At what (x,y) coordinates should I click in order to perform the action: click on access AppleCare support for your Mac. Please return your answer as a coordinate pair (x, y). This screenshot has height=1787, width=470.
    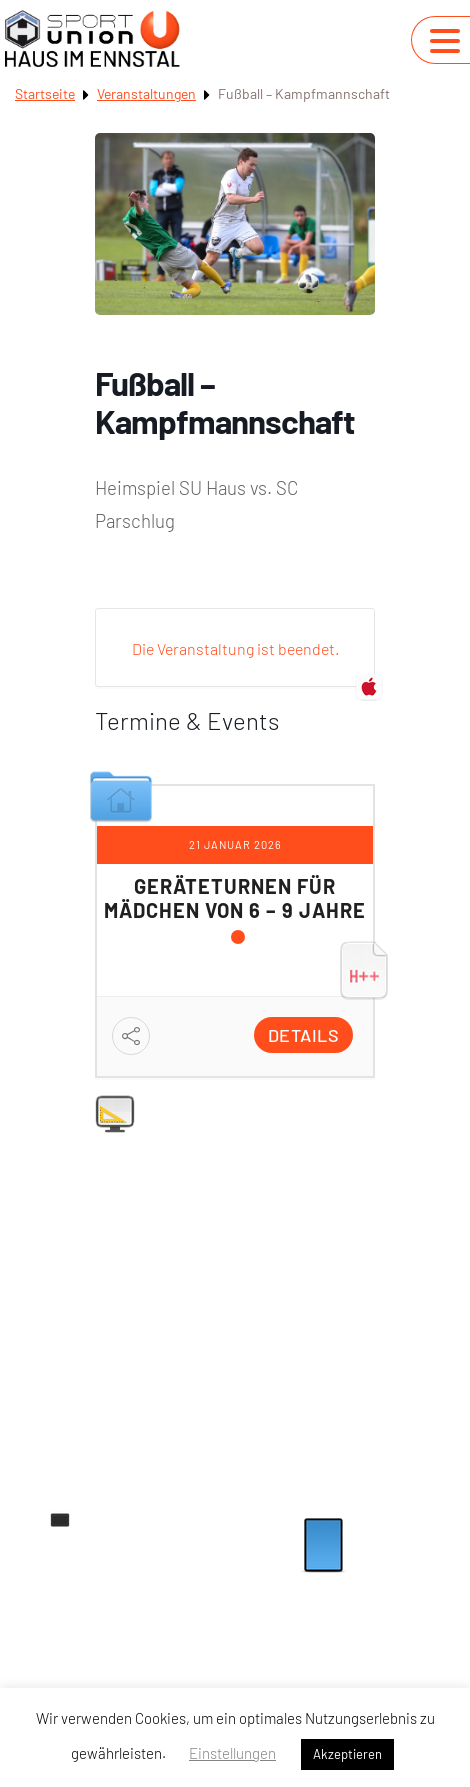
    Looking at the image, I should click on (369, 687).